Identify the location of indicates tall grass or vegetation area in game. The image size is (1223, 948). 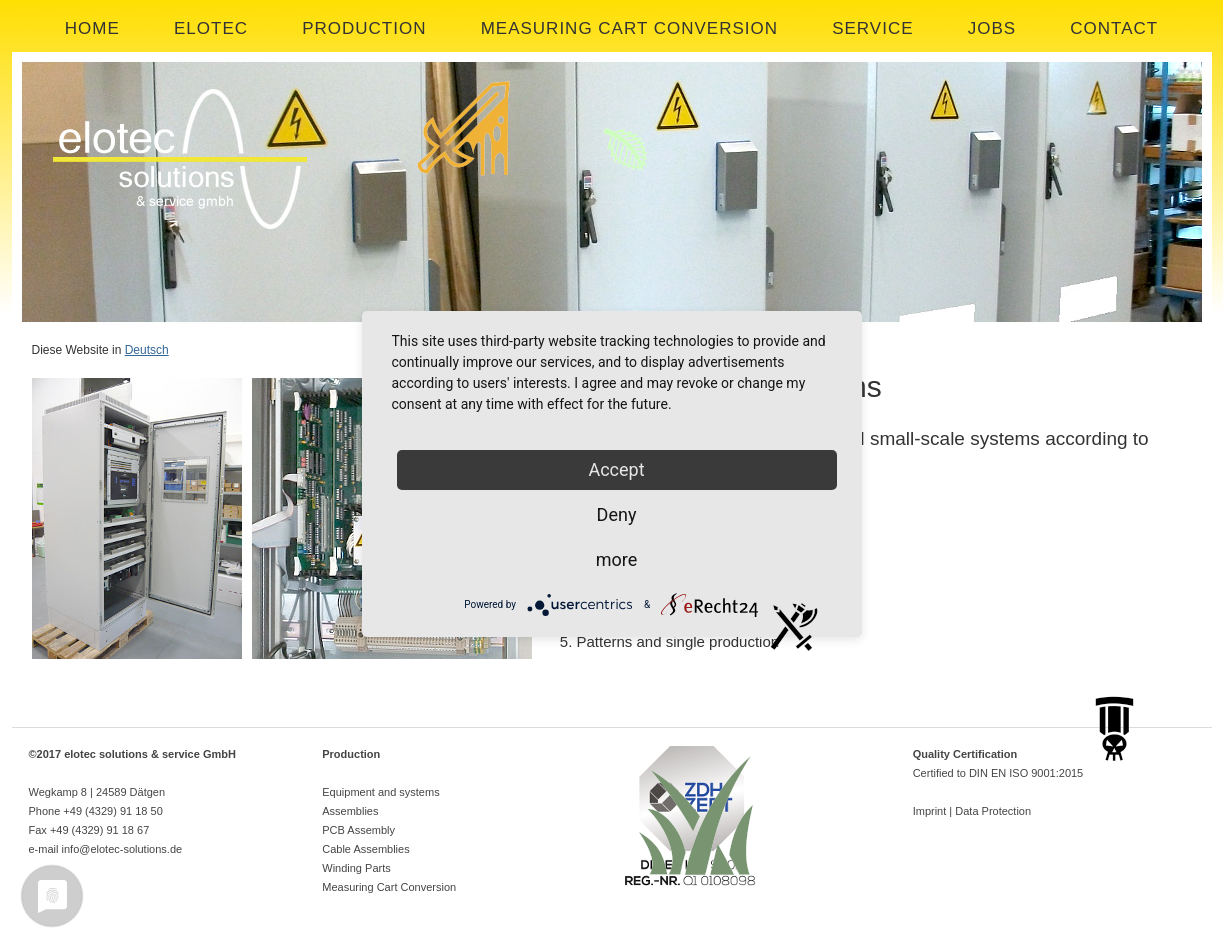
(697, 813).